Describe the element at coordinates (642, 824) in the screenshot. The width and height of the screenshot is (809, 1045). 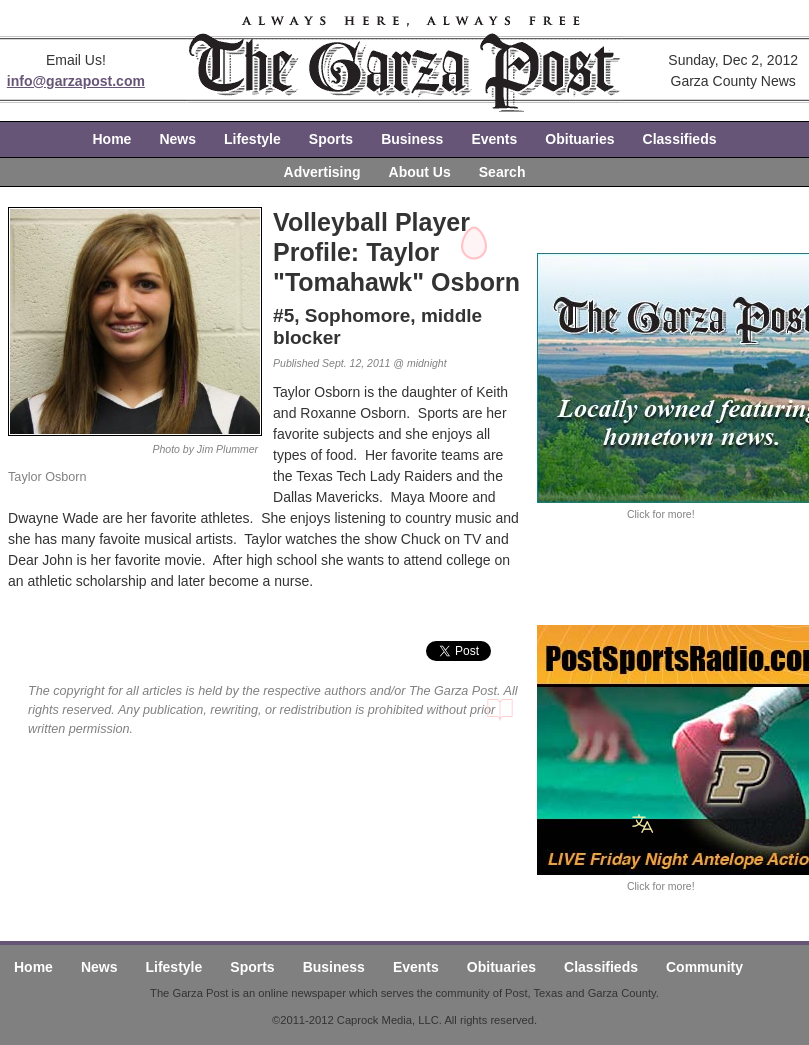
I see `translate text to another language` at that location.